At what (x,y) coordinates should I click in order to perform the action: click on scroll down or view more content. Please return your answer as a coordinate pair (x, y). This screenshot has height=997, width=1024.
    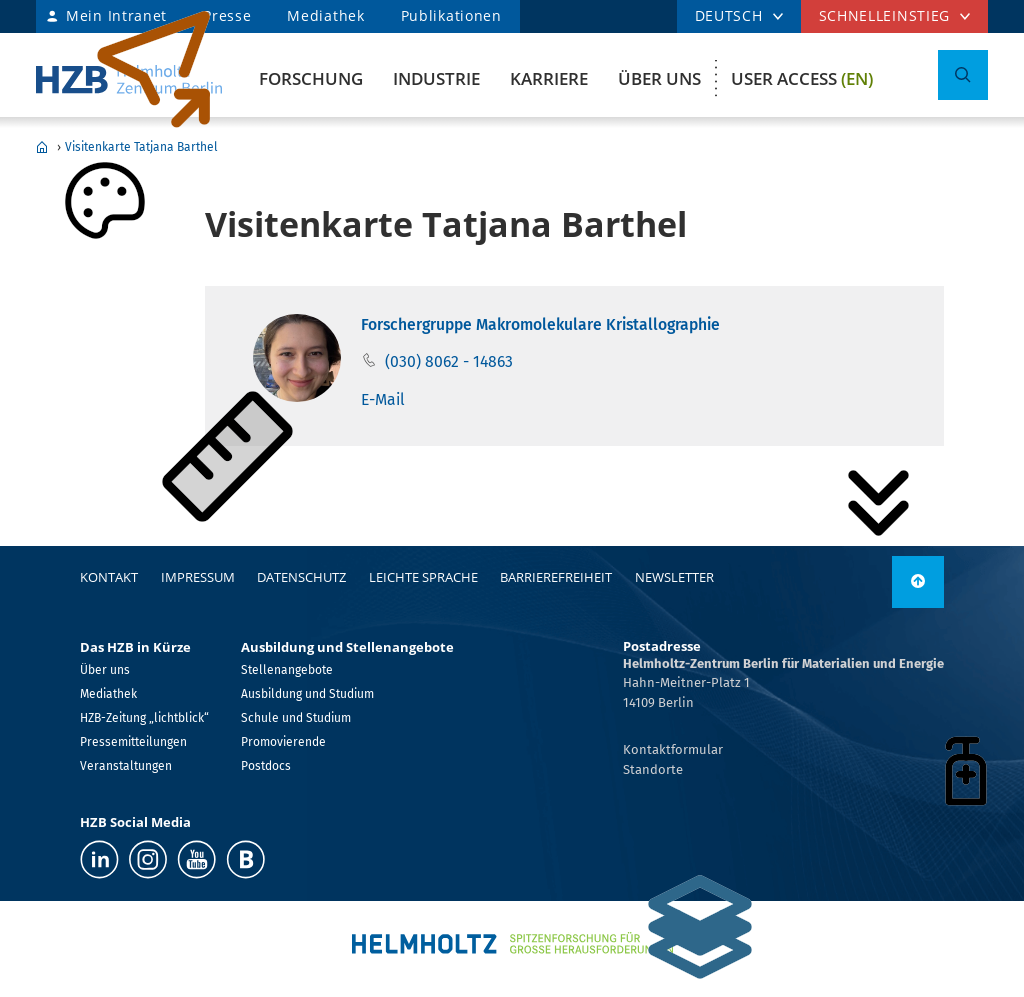
    Looking at the image, I should click on (878, 500).